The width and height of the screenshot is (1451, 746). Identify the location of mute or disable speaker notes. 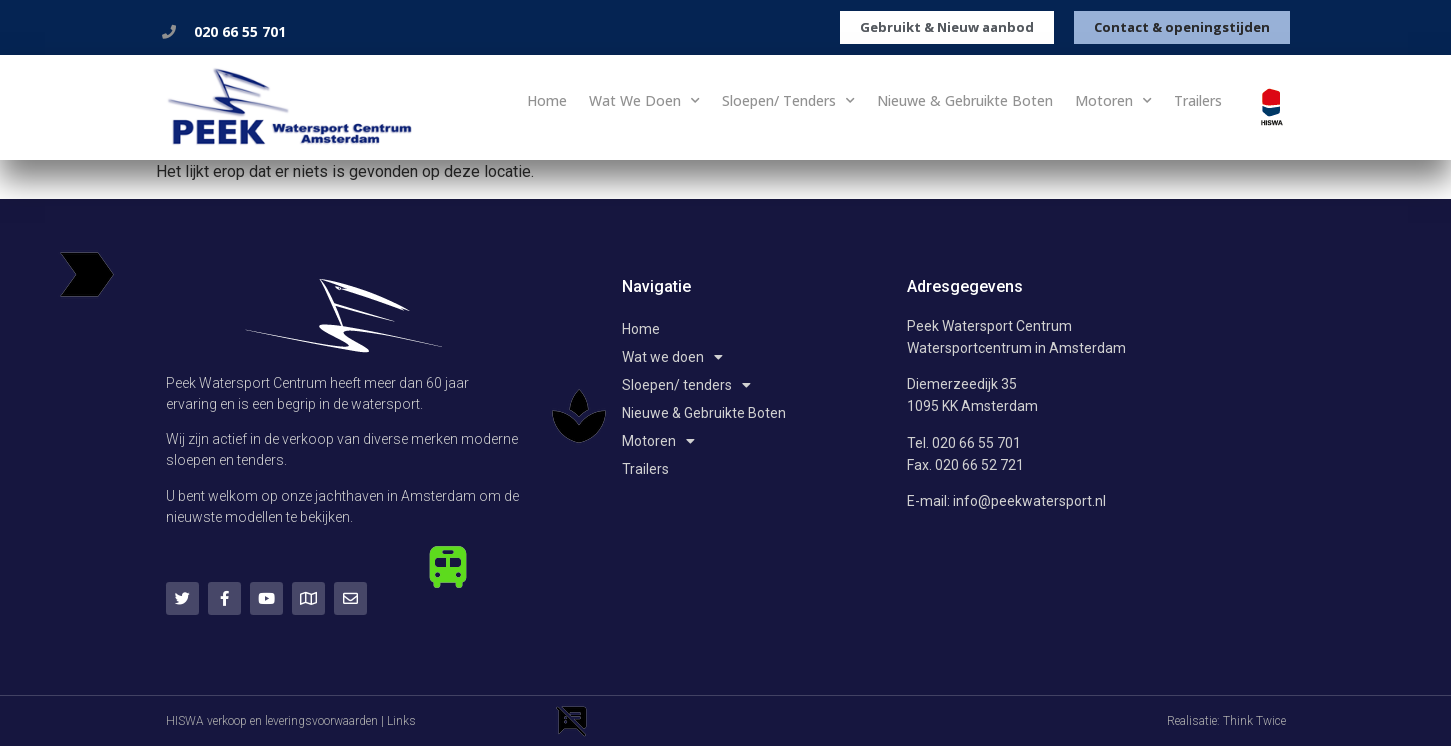
(572, 720).